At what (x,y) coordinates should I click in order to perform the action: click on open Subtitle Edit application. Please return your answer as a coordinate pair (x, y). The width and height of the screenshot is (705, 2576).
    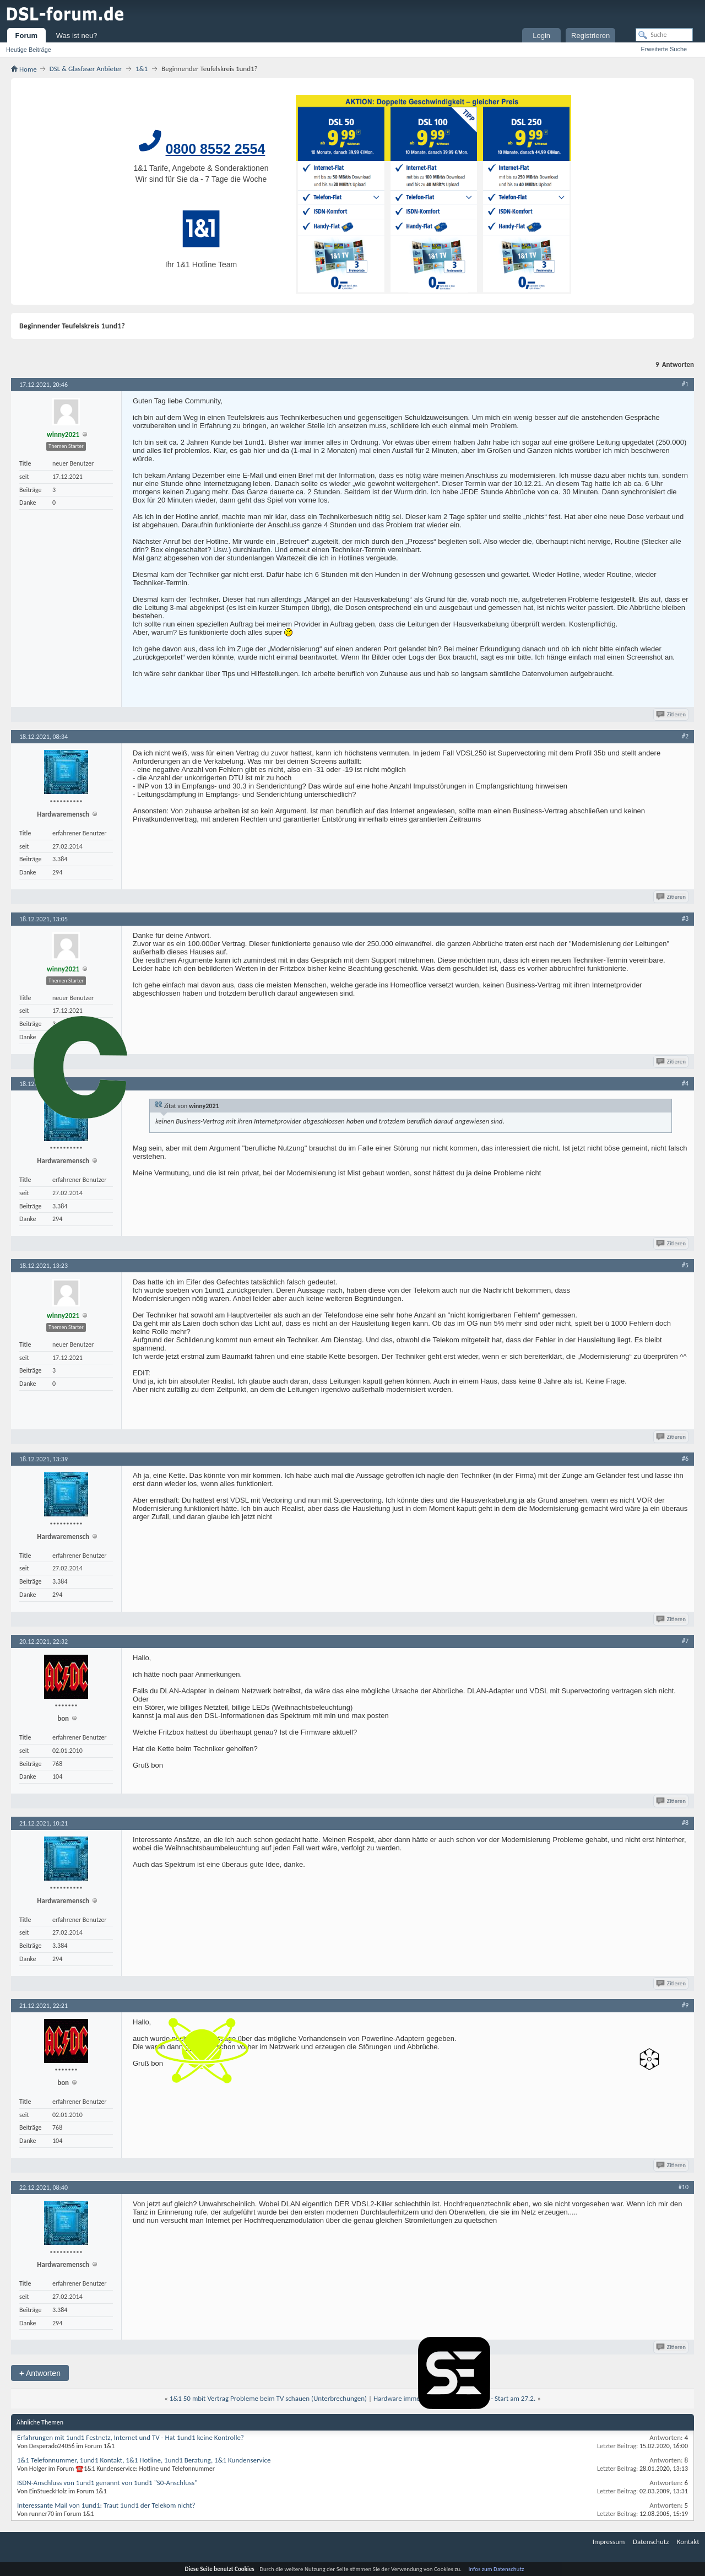
    Looking at the image, I should click on (454, 2373).